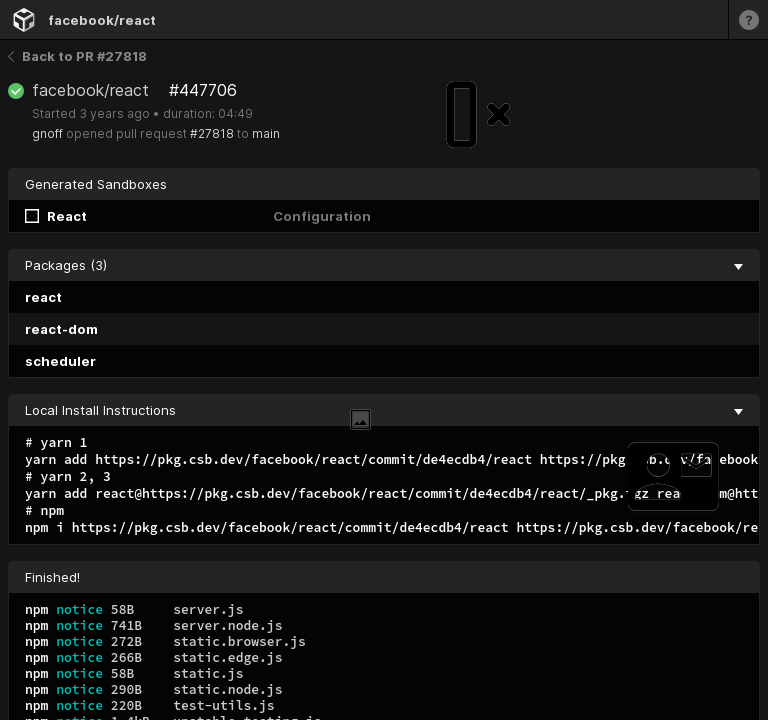  What do you see at coordinates (360, 419) in the screenshot?
I see `view photos or images` at bounding box center [360, 419].